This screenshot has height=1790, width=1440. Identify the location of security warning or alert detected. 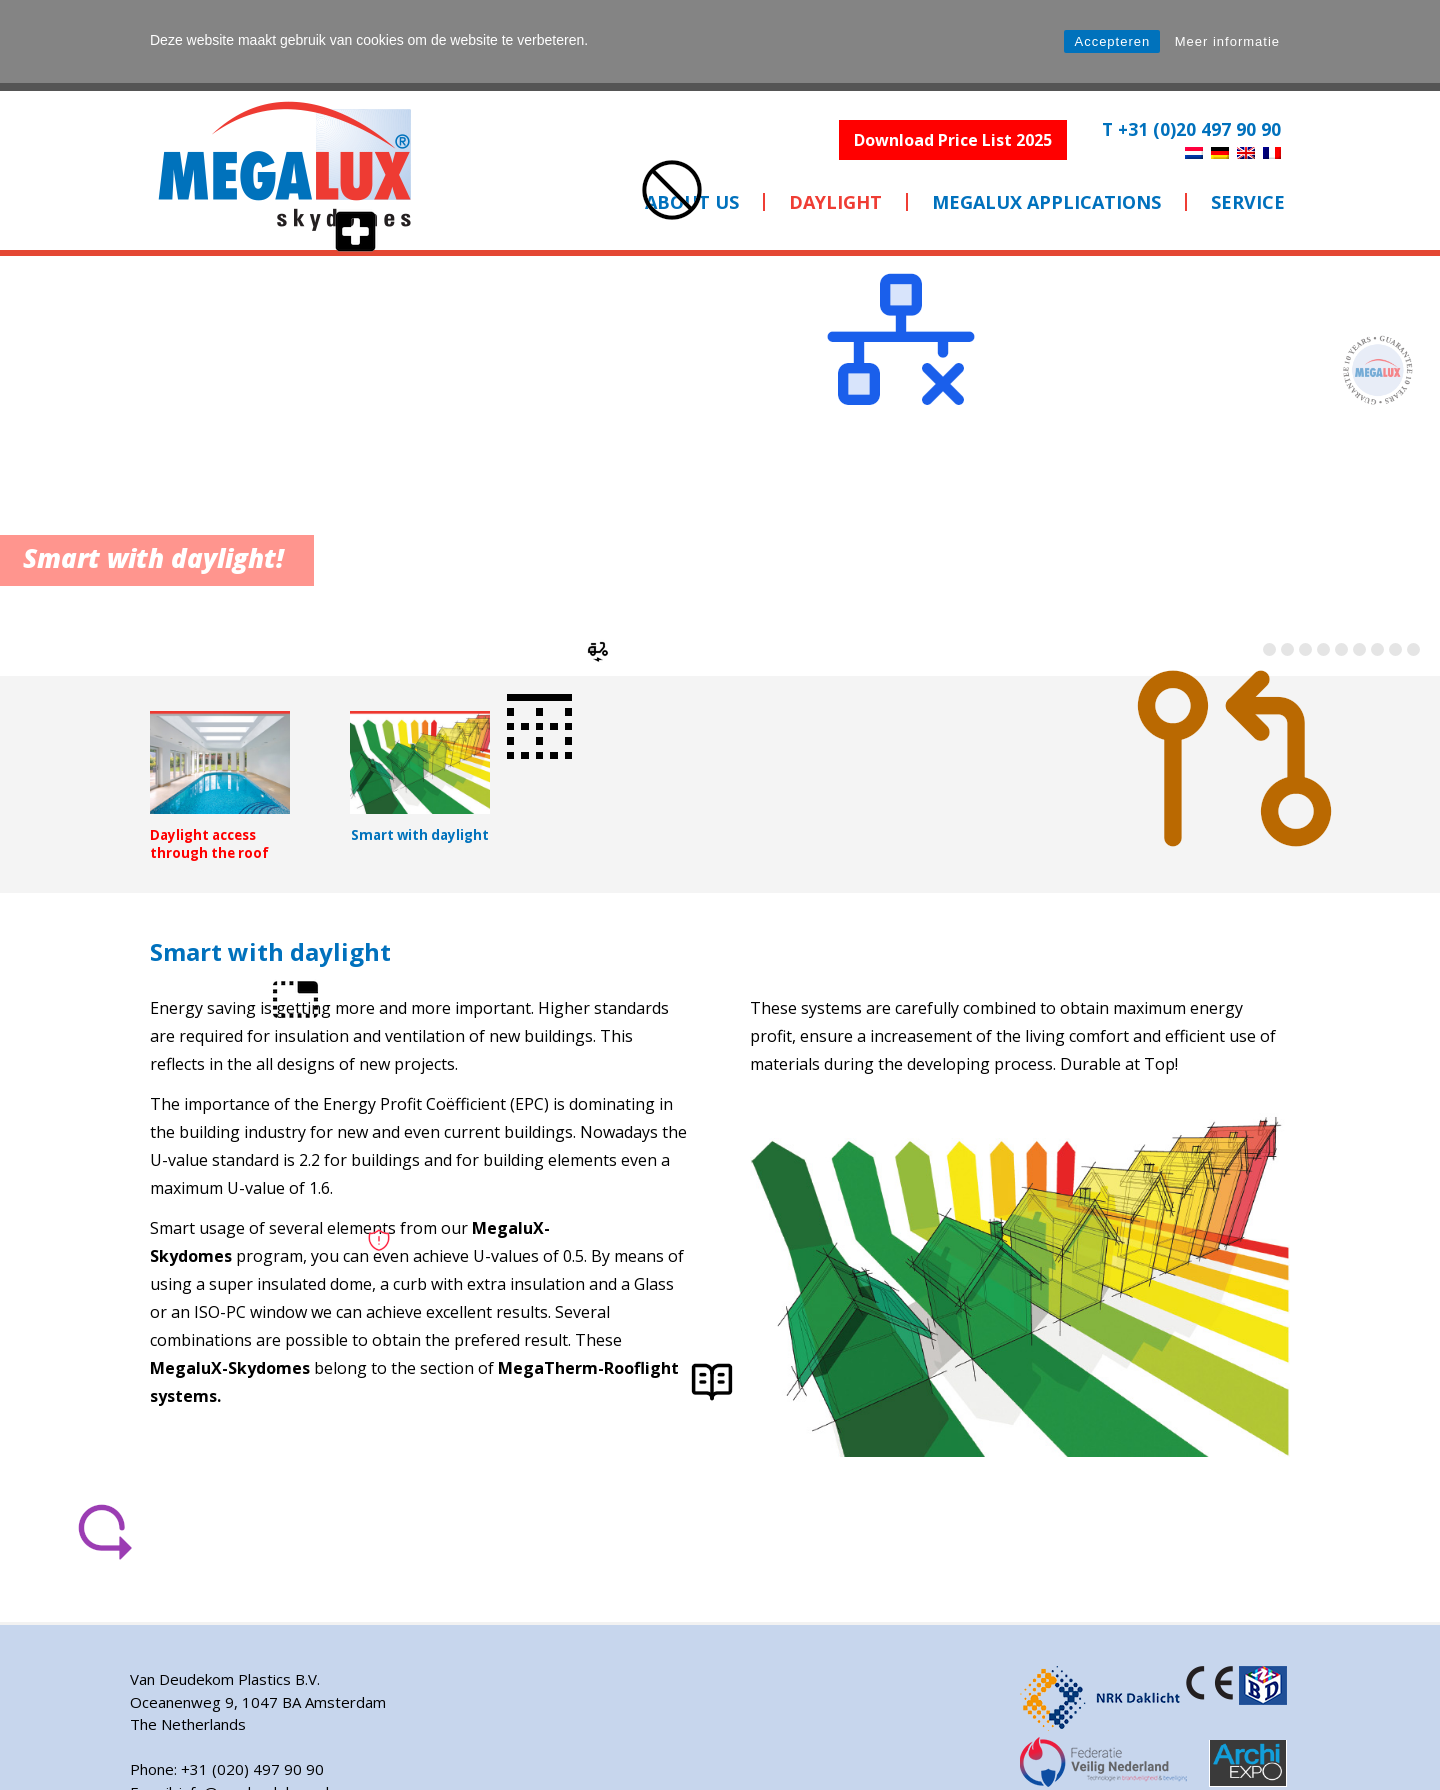
(379, 1240).